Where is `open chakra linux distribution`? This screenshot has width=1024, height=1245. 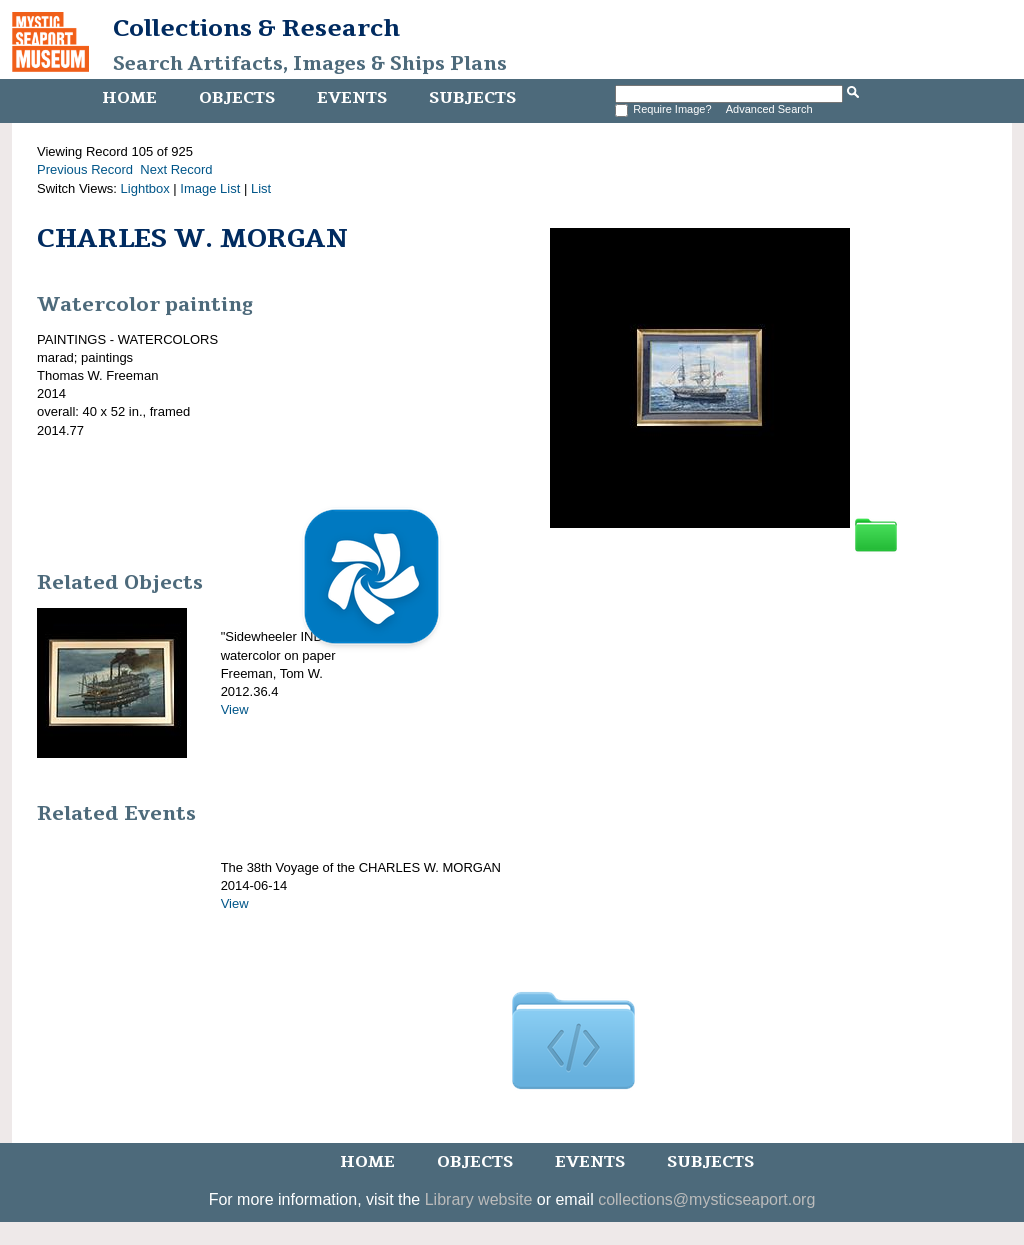
open chakra linux distribution is located at coordinates (371, 576).